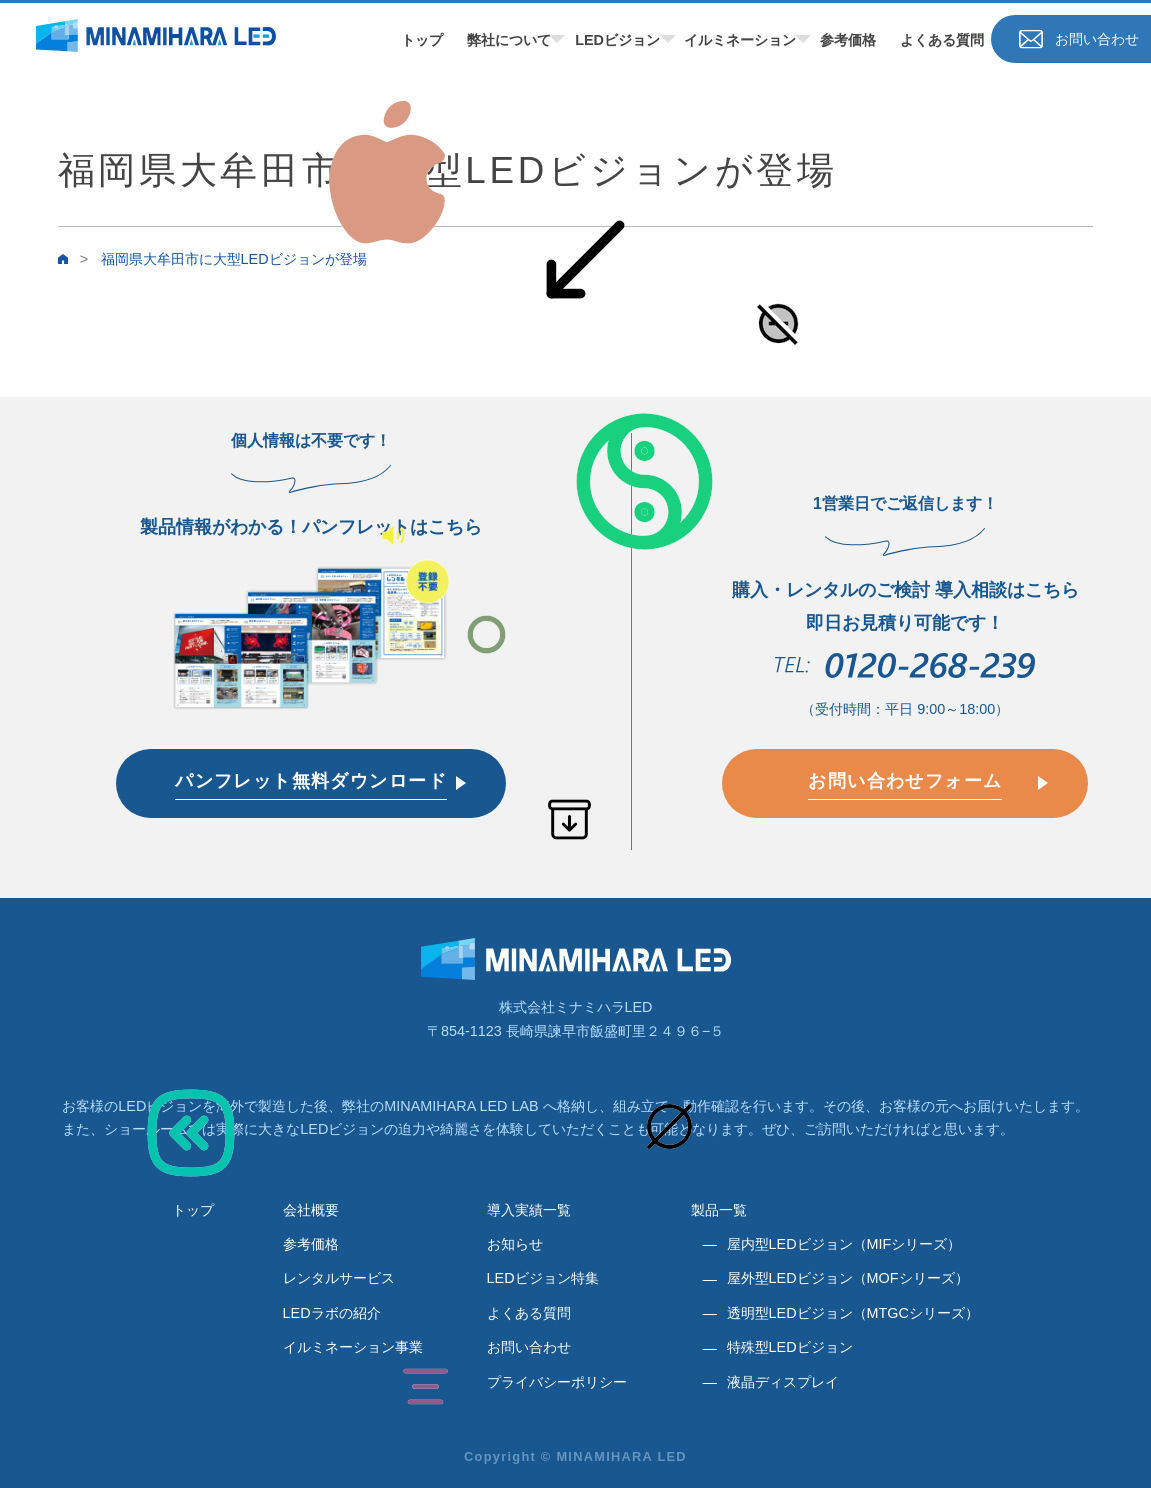  I want to click on archive this item, so click(569, 819).